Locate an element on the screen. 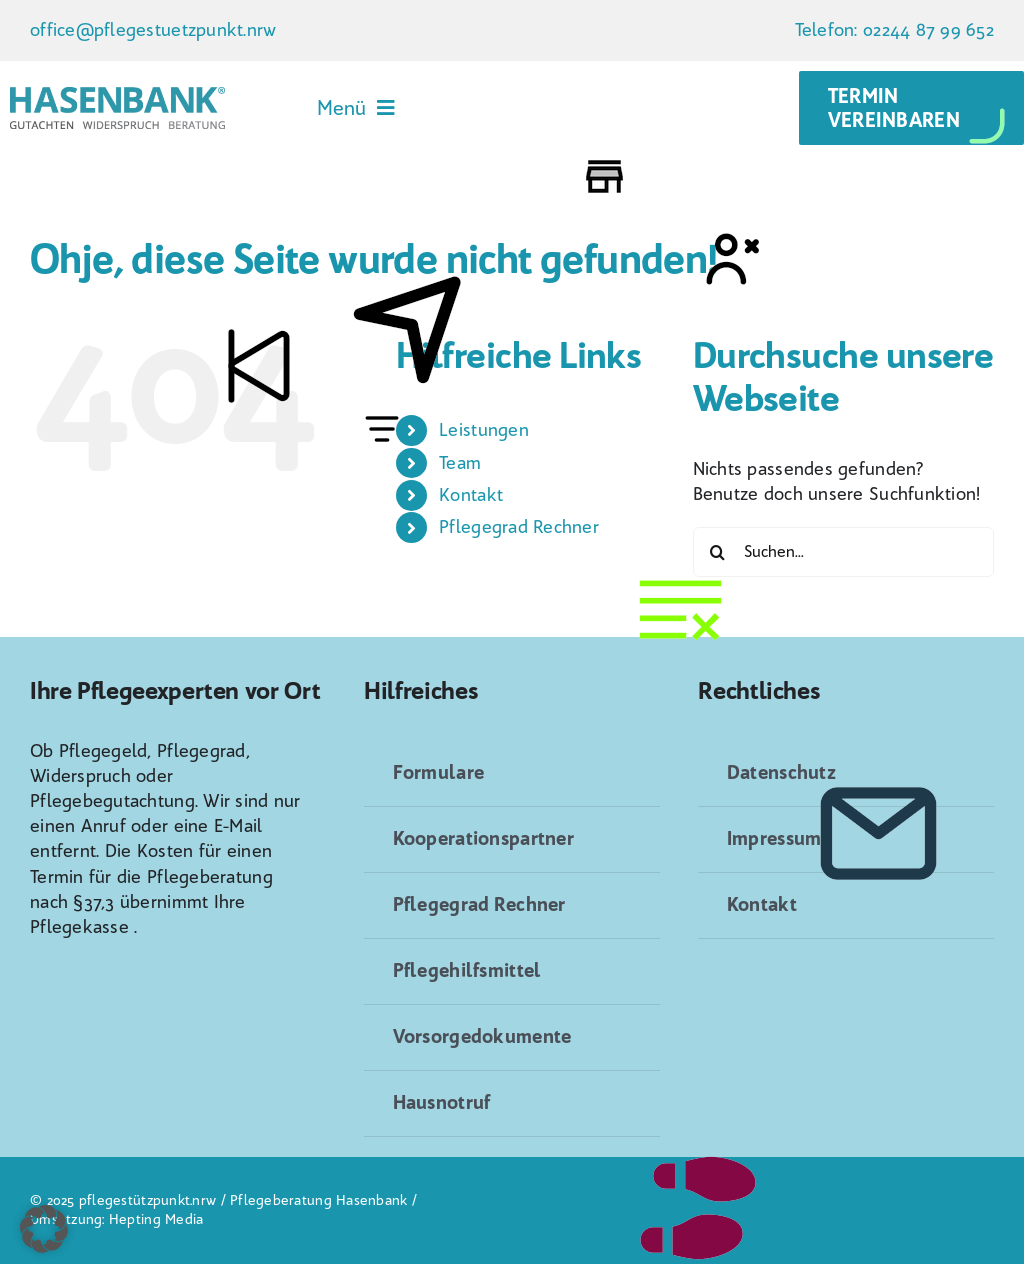 This screenshot has height=1273, width=1024. adjust bottom-right corner radius is located at coordinates (987, 126).